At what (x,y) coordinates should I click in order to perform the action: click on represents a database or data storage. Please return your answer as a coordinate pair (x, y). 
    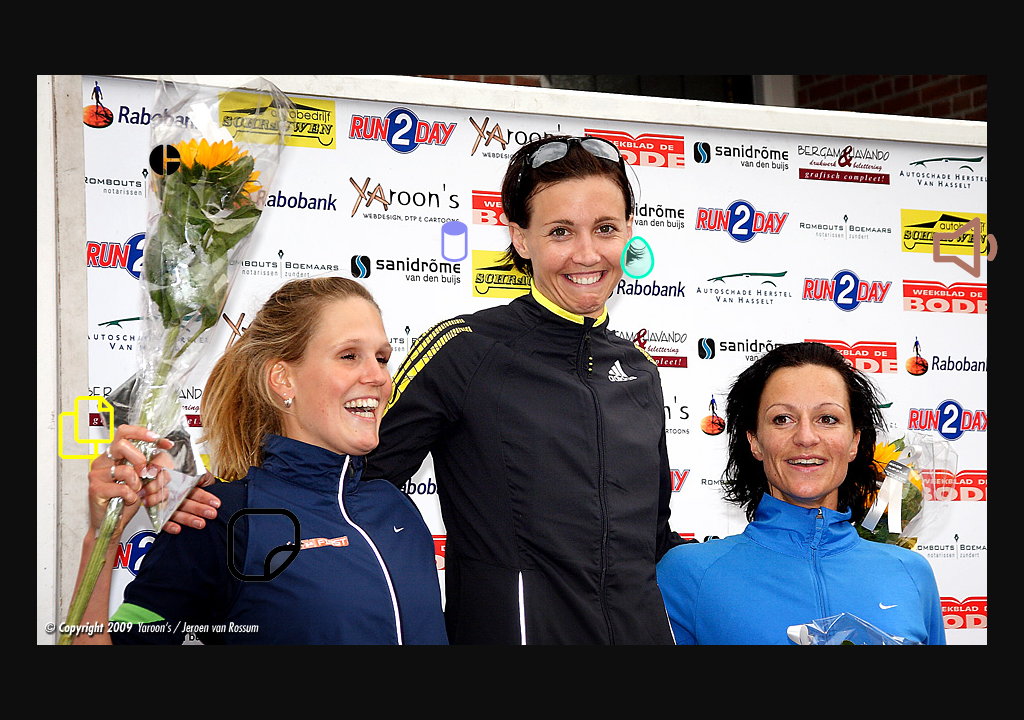
    Looking at the image, I should click on (454, 241).